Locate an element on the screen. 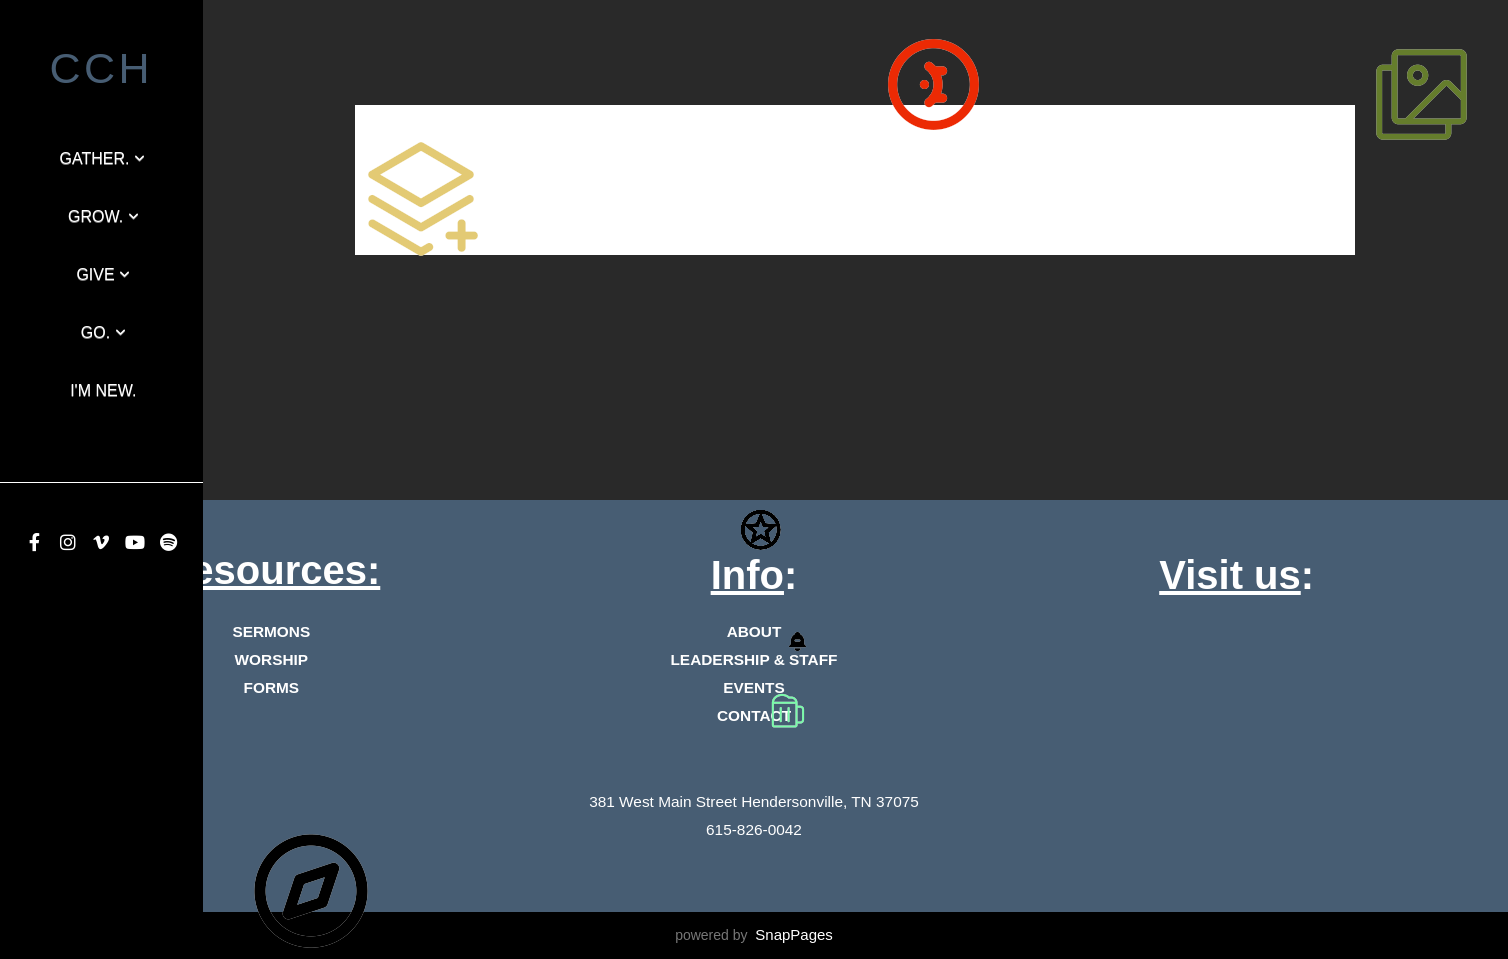 This screenshot has width=1508, height=959. remove a notification or alert is located at coordinates (797, 641).